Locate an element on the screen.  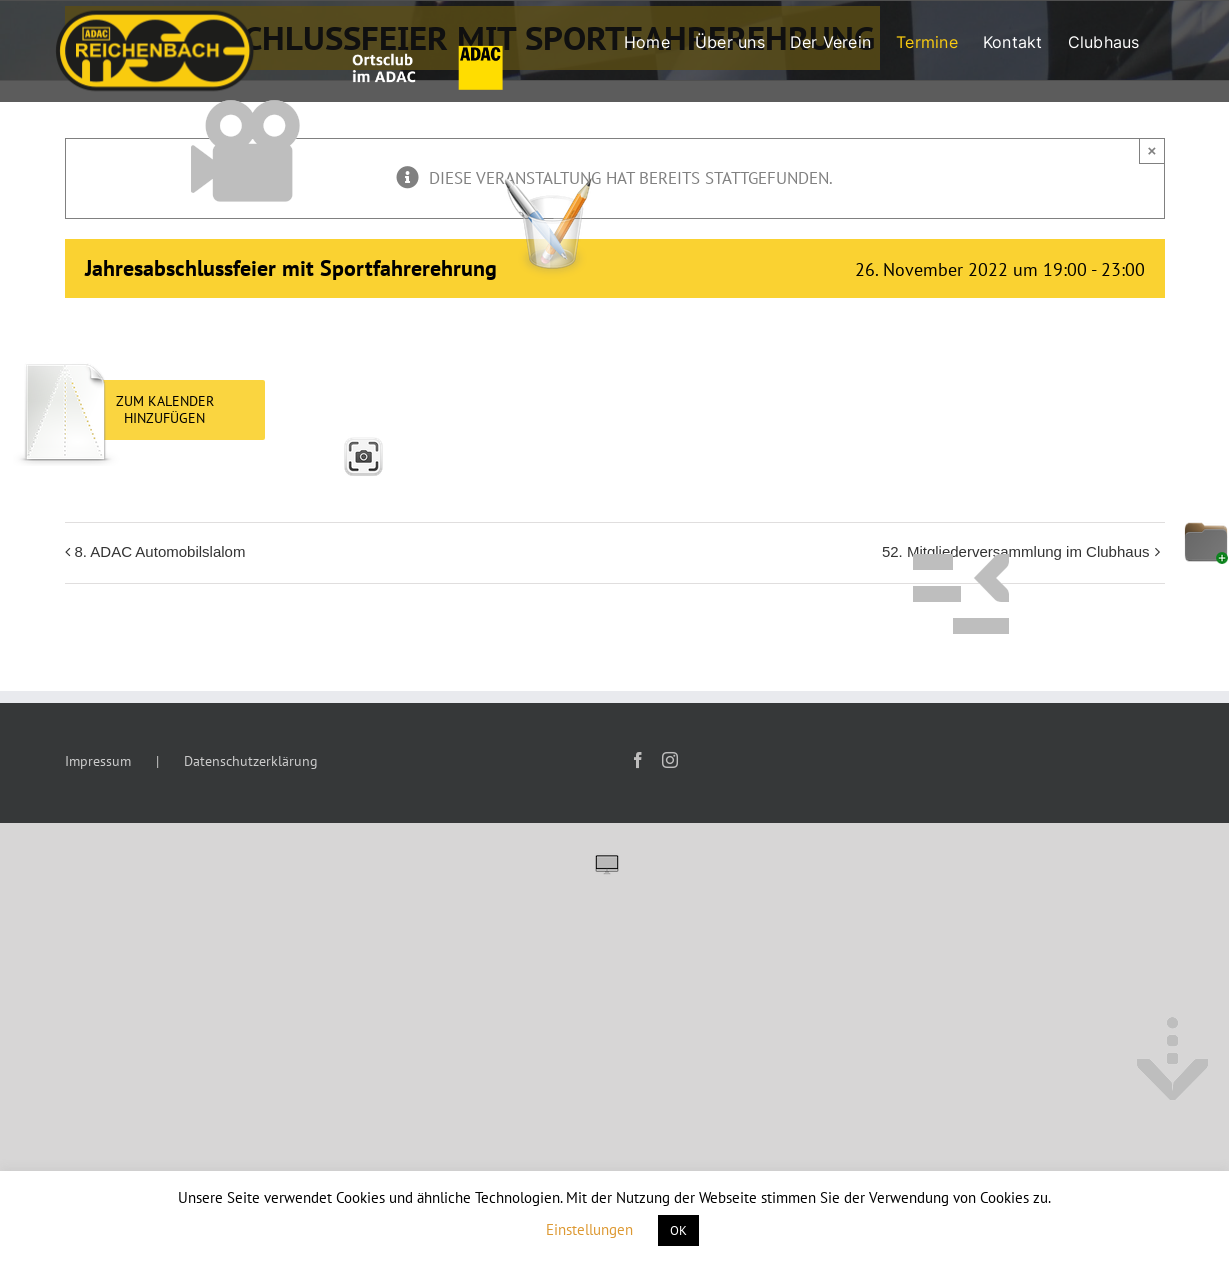
open downloads folder is located at coordinates (1172, 1058).